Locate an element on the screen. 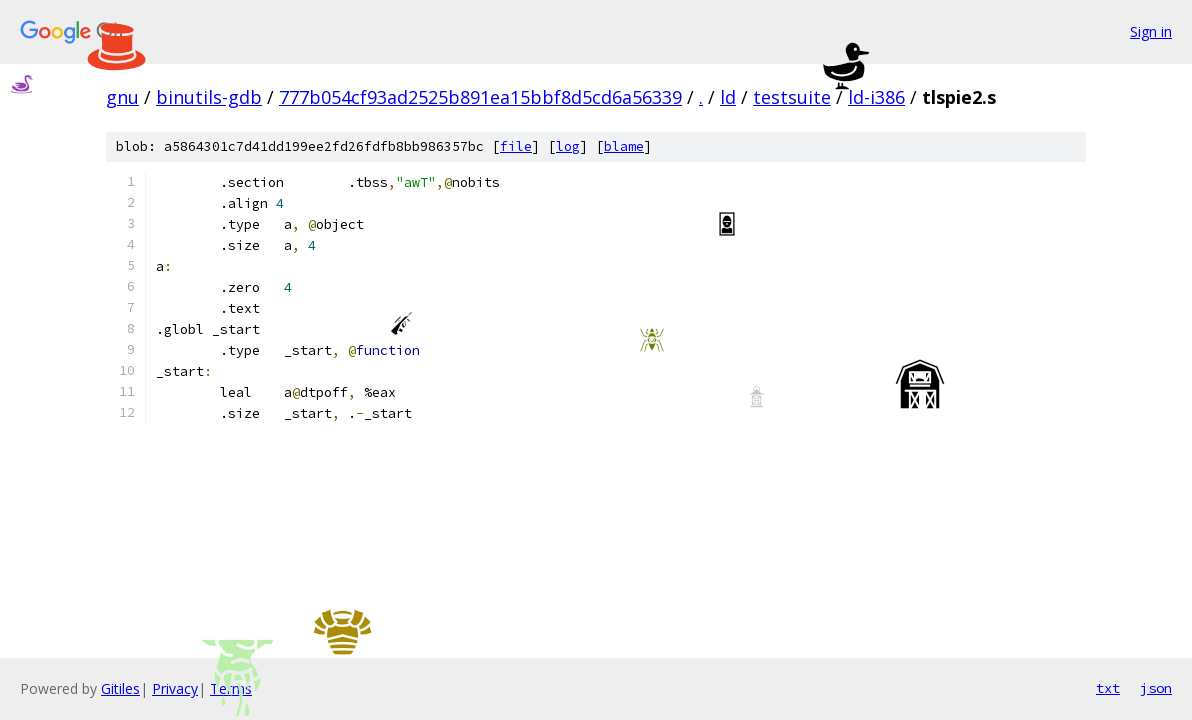 This screenshot has width=1192, height=720. indicates a ceiling hazard or obstacle in gameplay is located at coordinates (237, 678).